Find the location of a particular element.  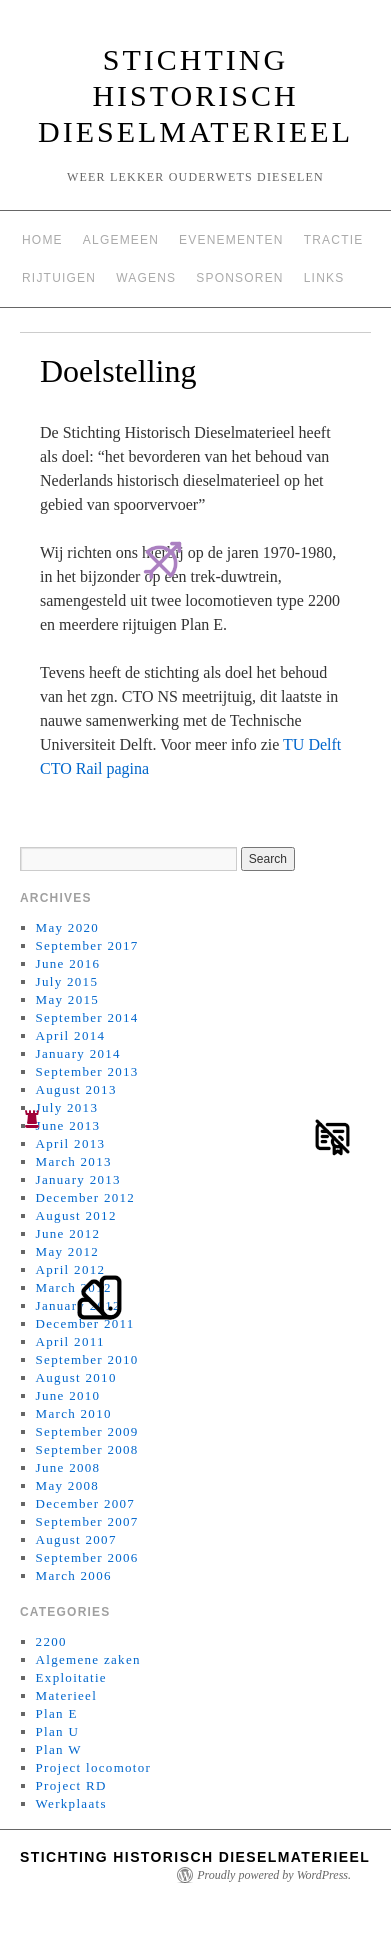

certificate or credential is unavailable is located at coordinates (332, 1136).